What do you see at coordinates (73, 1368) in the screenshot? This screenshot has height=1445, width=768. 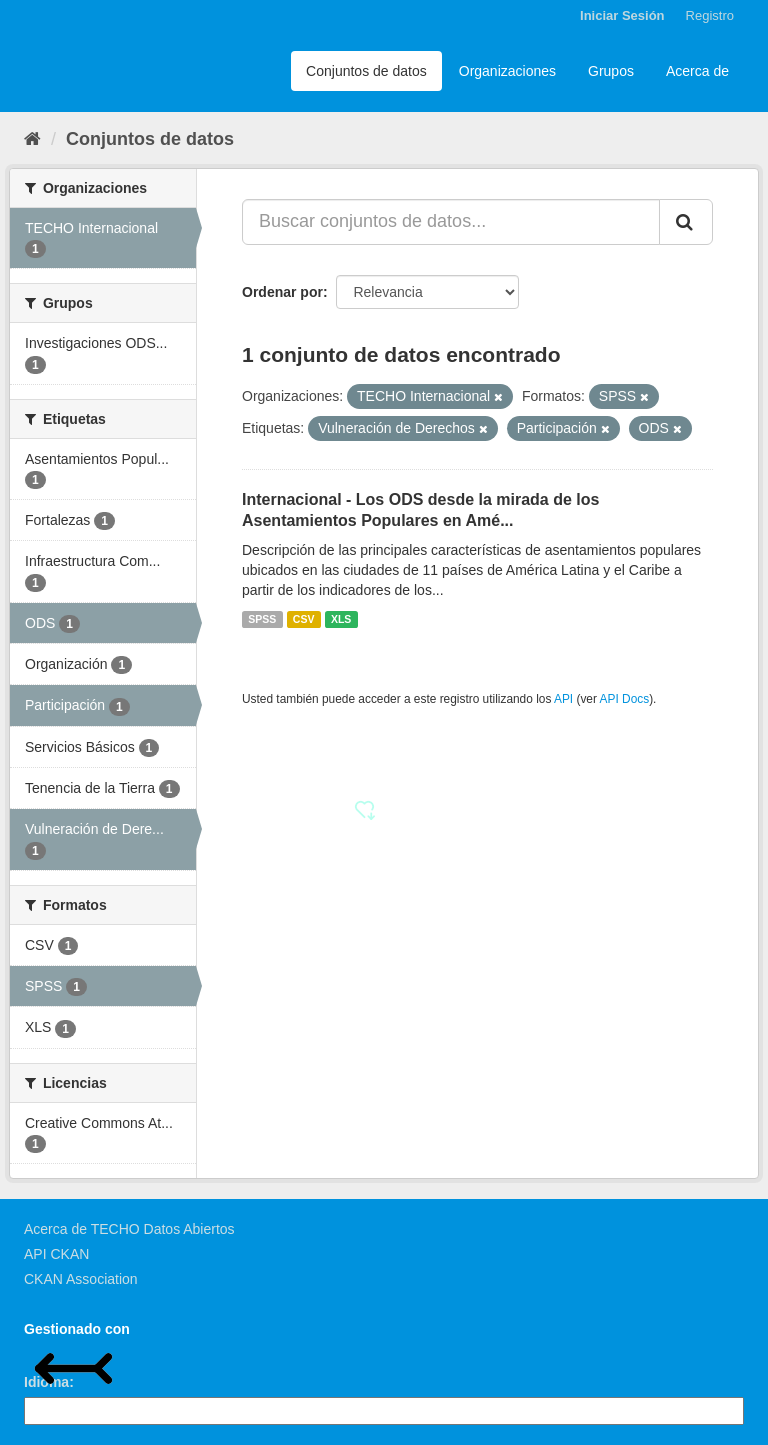 I see `go back to the previous screen` at bounding box center [73, 1368].